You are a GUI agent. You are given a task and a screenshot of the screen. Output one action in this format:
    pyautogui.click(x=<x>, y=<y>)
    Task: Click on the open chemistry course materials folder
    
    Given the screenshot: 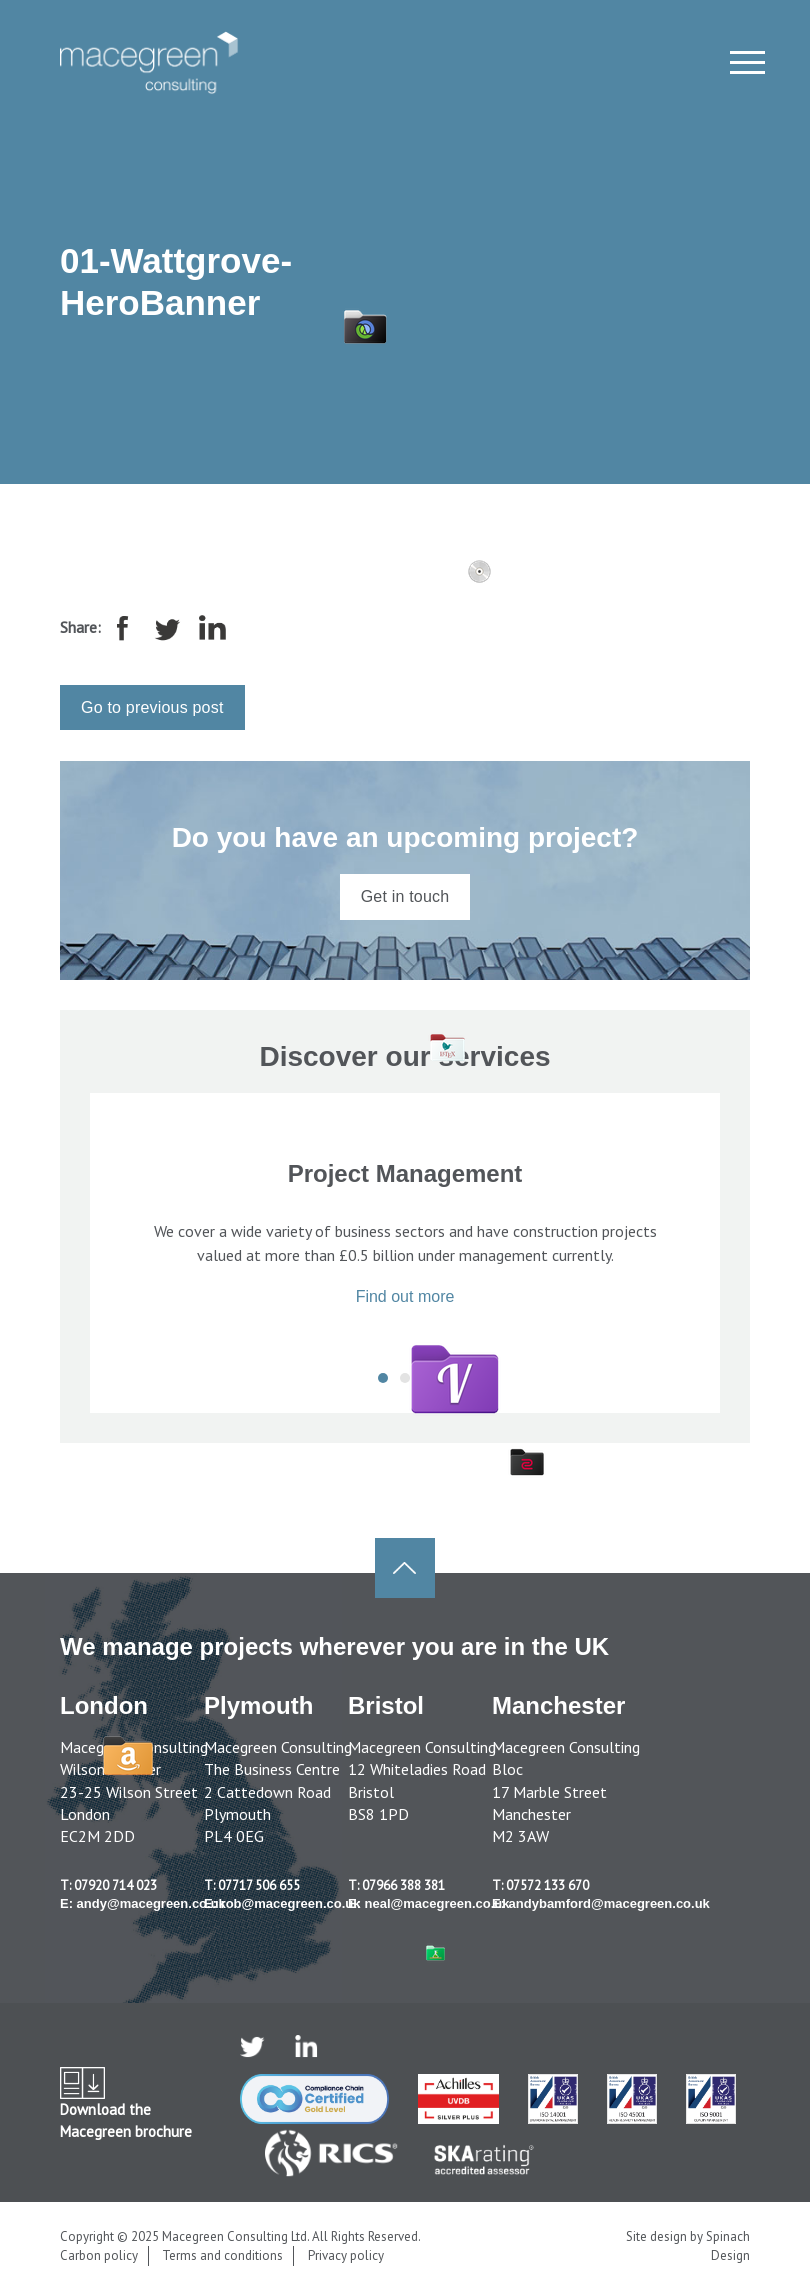 What is the action you would take?
    pyautogui.click(x=435, y=1953)
    